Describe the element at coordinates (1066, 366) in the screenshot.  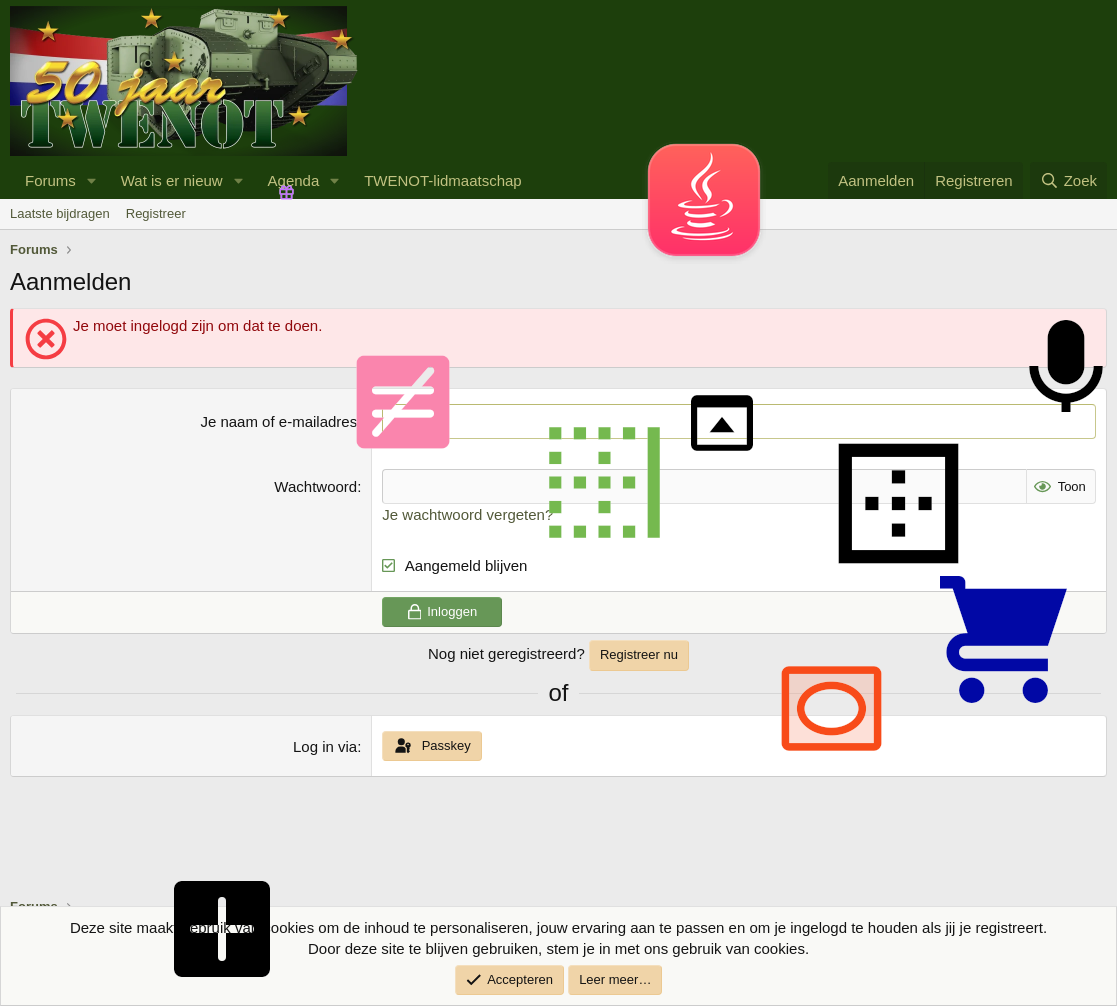
I see `tap to start voice input` at that location.